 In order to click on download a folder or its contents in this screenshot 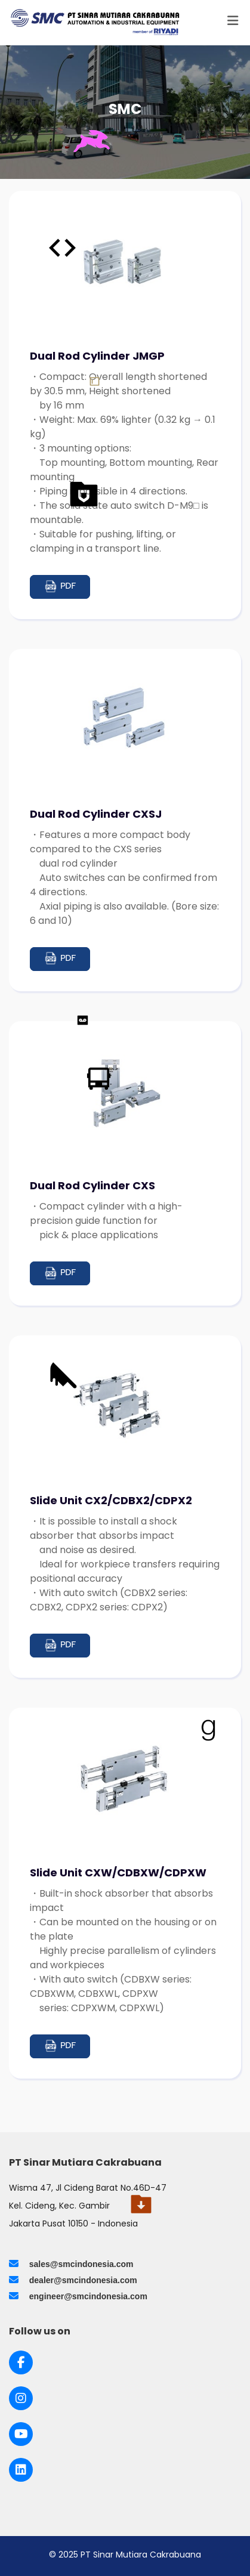, I will do `click(141, 2204)`.